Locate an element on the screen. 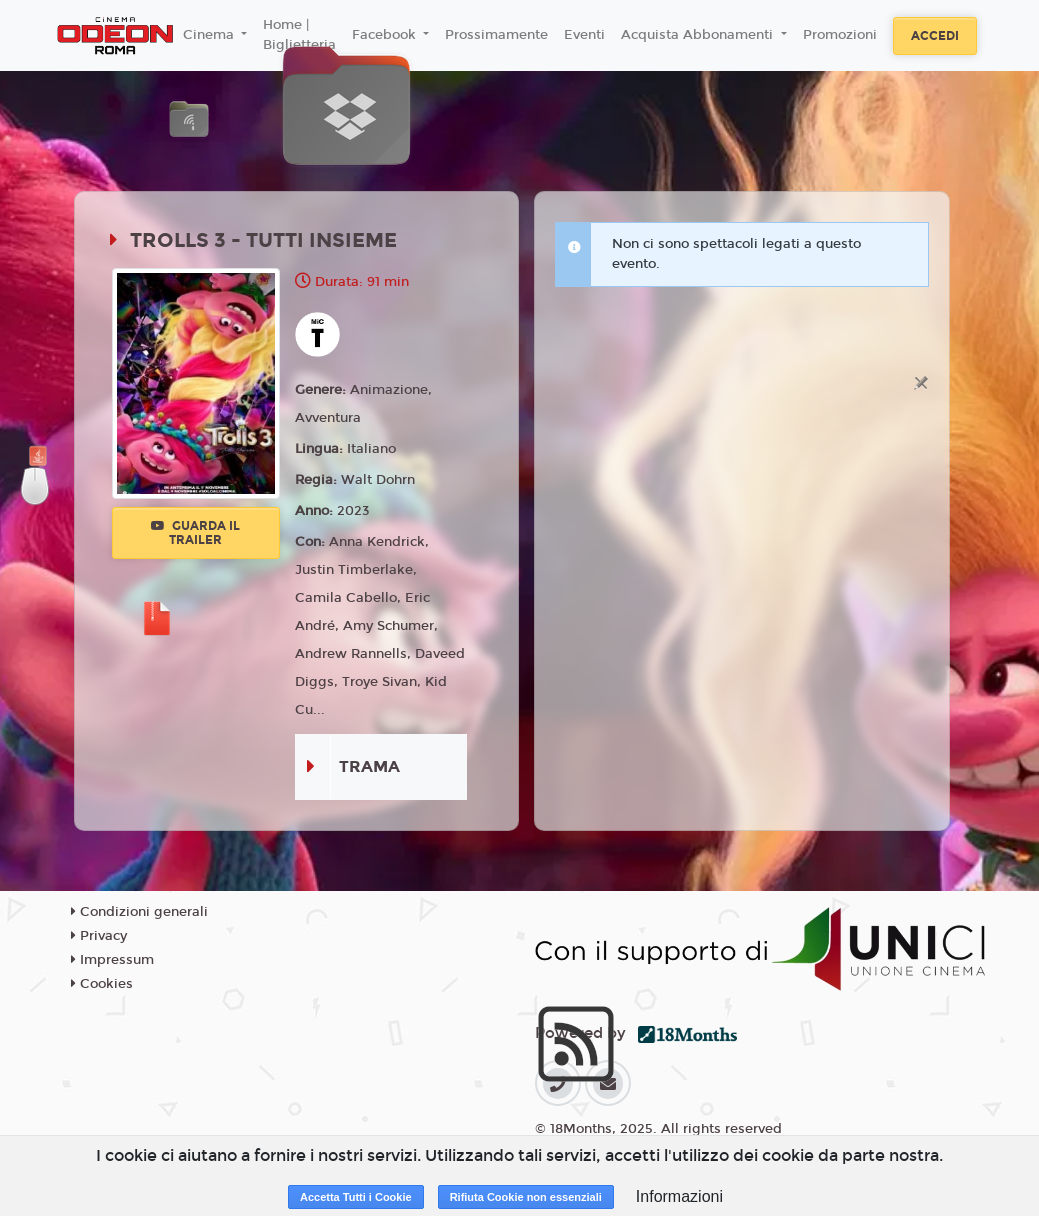 This screenshot has height=1216, width=1039. indicates write access is disabled is located at coordinates (921, 383).